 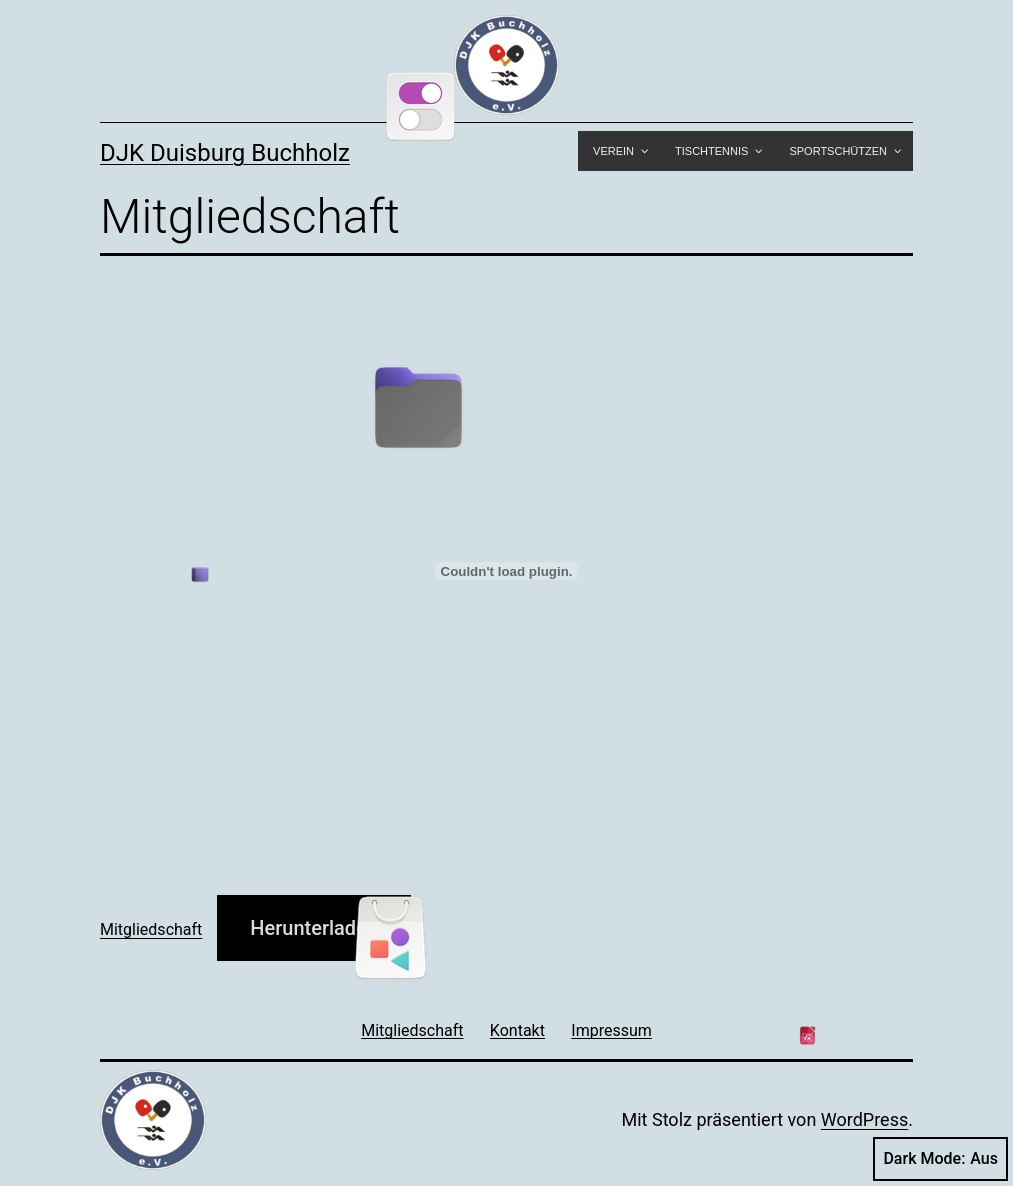 I want to click on access desktop folder, so click(x=200, y=574).